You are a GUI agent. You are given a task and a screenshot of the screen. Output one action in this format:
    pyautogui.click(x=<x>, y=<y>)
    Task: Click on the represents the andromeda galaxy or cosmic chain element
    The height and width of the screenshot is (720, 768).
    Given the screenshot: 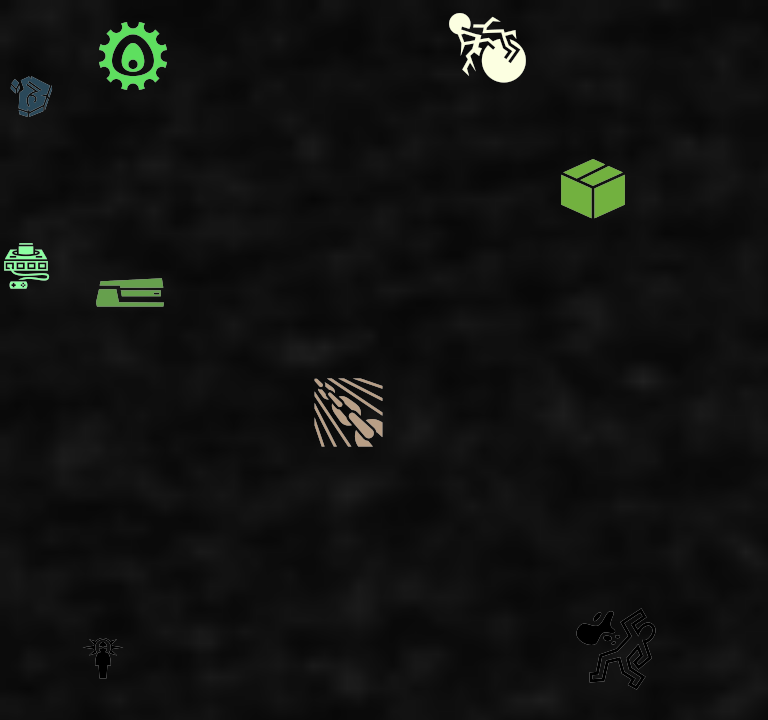 What is the action you would take?
    pyautogui.click(x=348, y=412)
    